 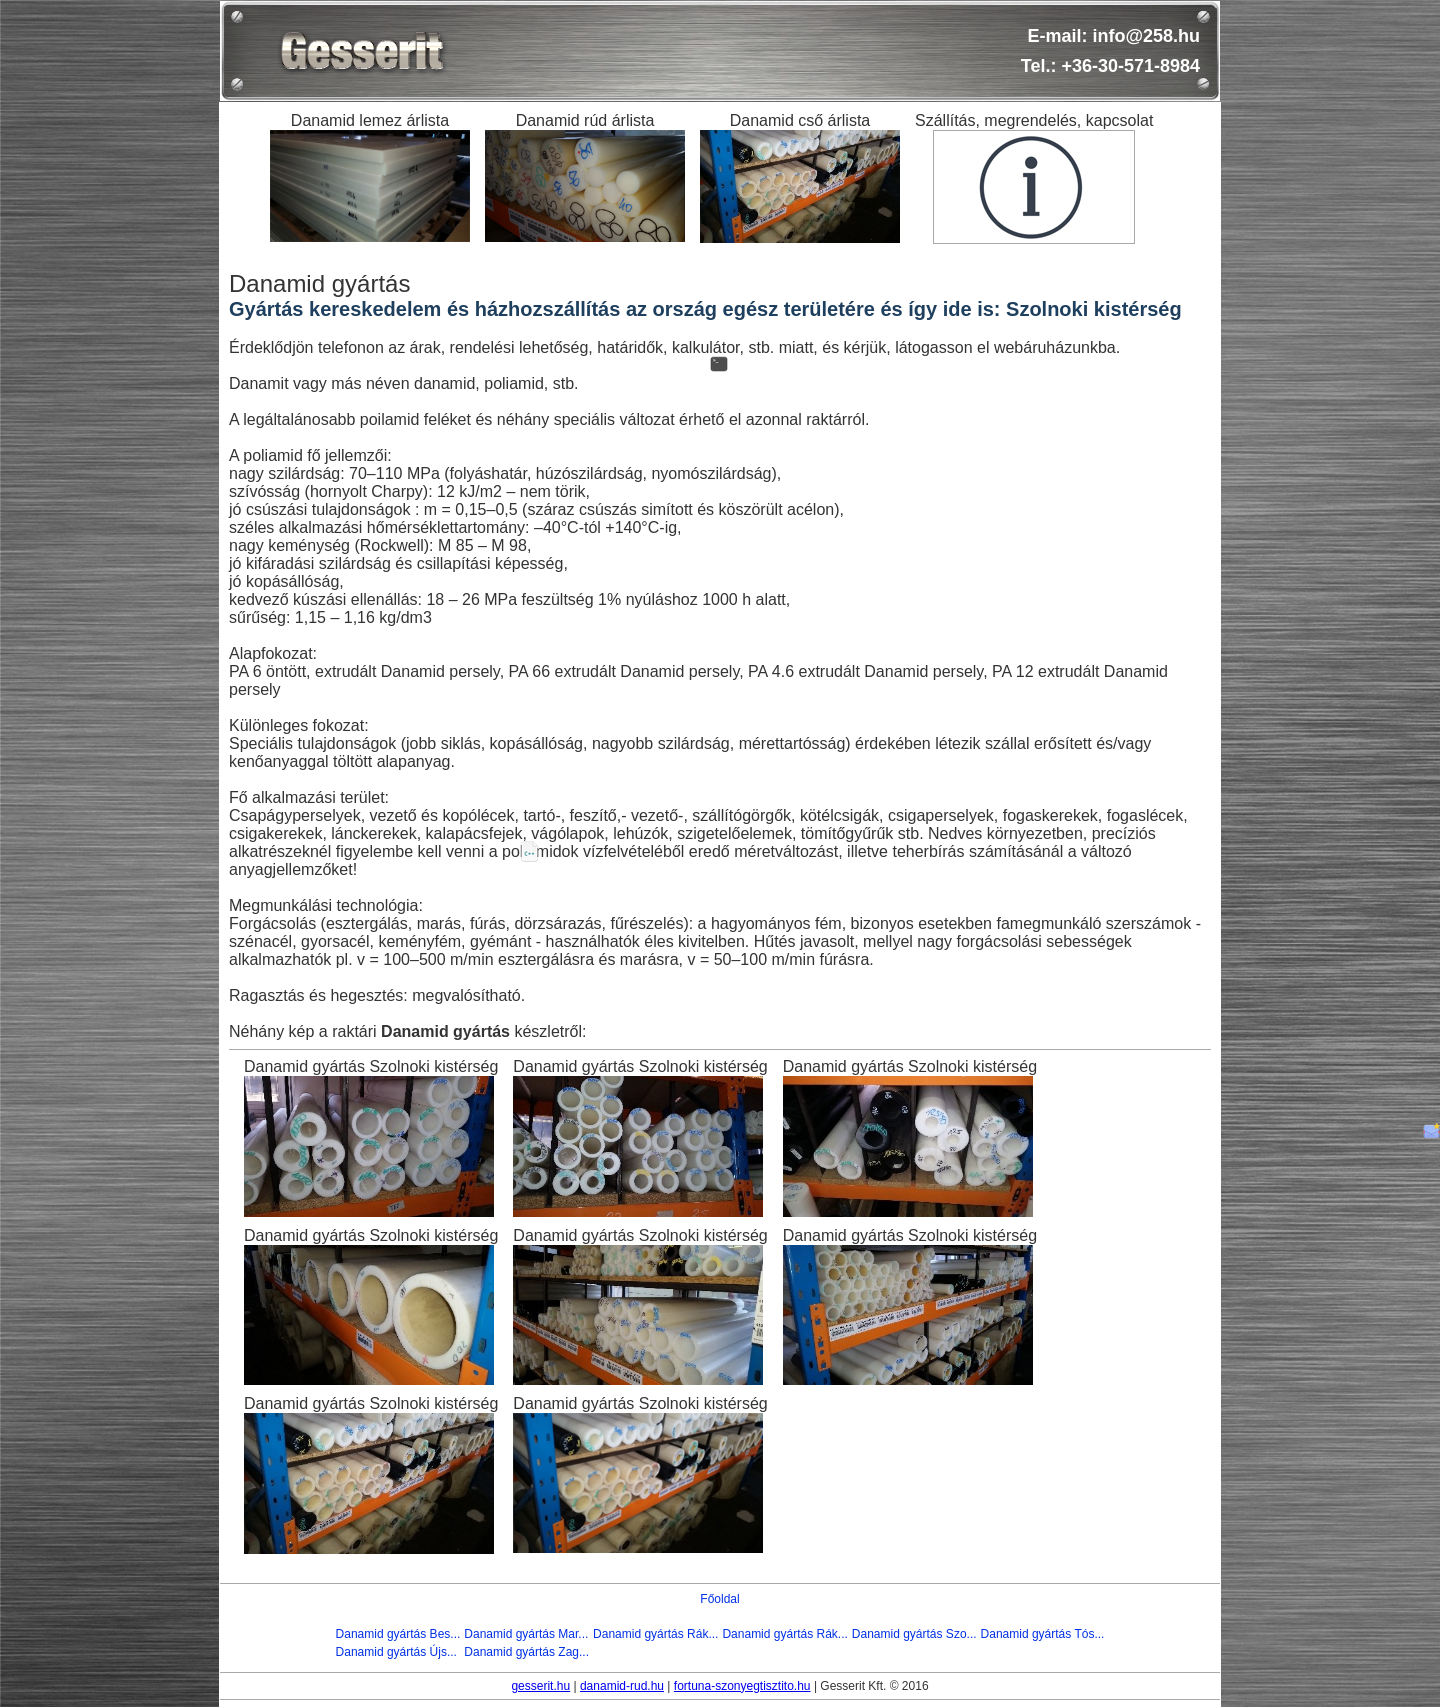 What do you see at coordinates (719, 364) in the screenshot?
I see `open the terminal application` at bounding box center [719, 364].